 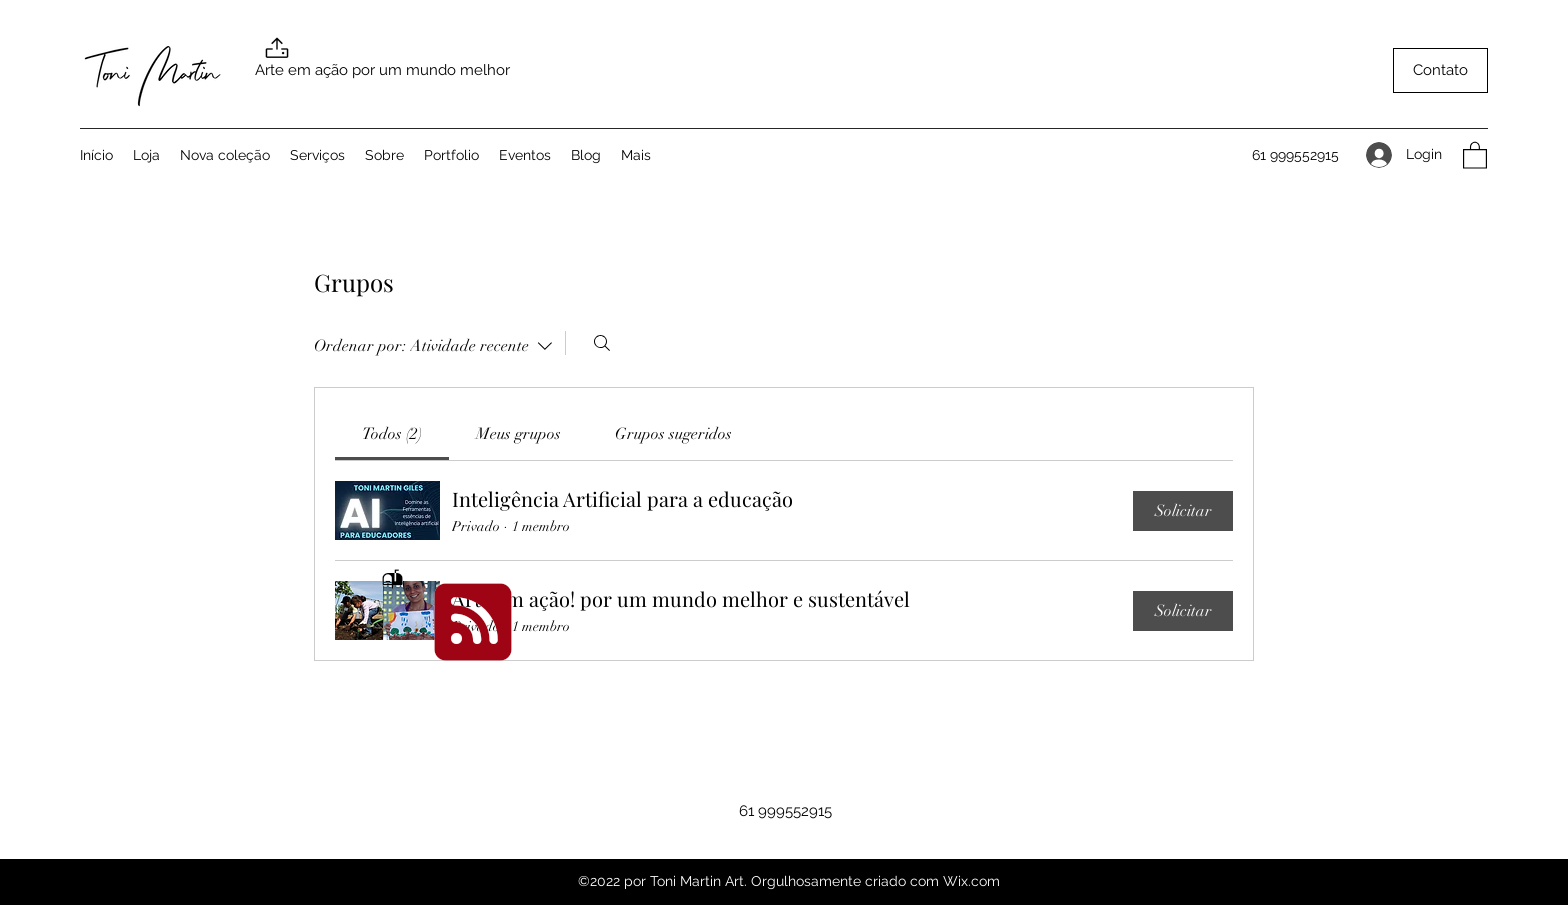 I want to click on upload a file or document, so click(x=277, y=49).